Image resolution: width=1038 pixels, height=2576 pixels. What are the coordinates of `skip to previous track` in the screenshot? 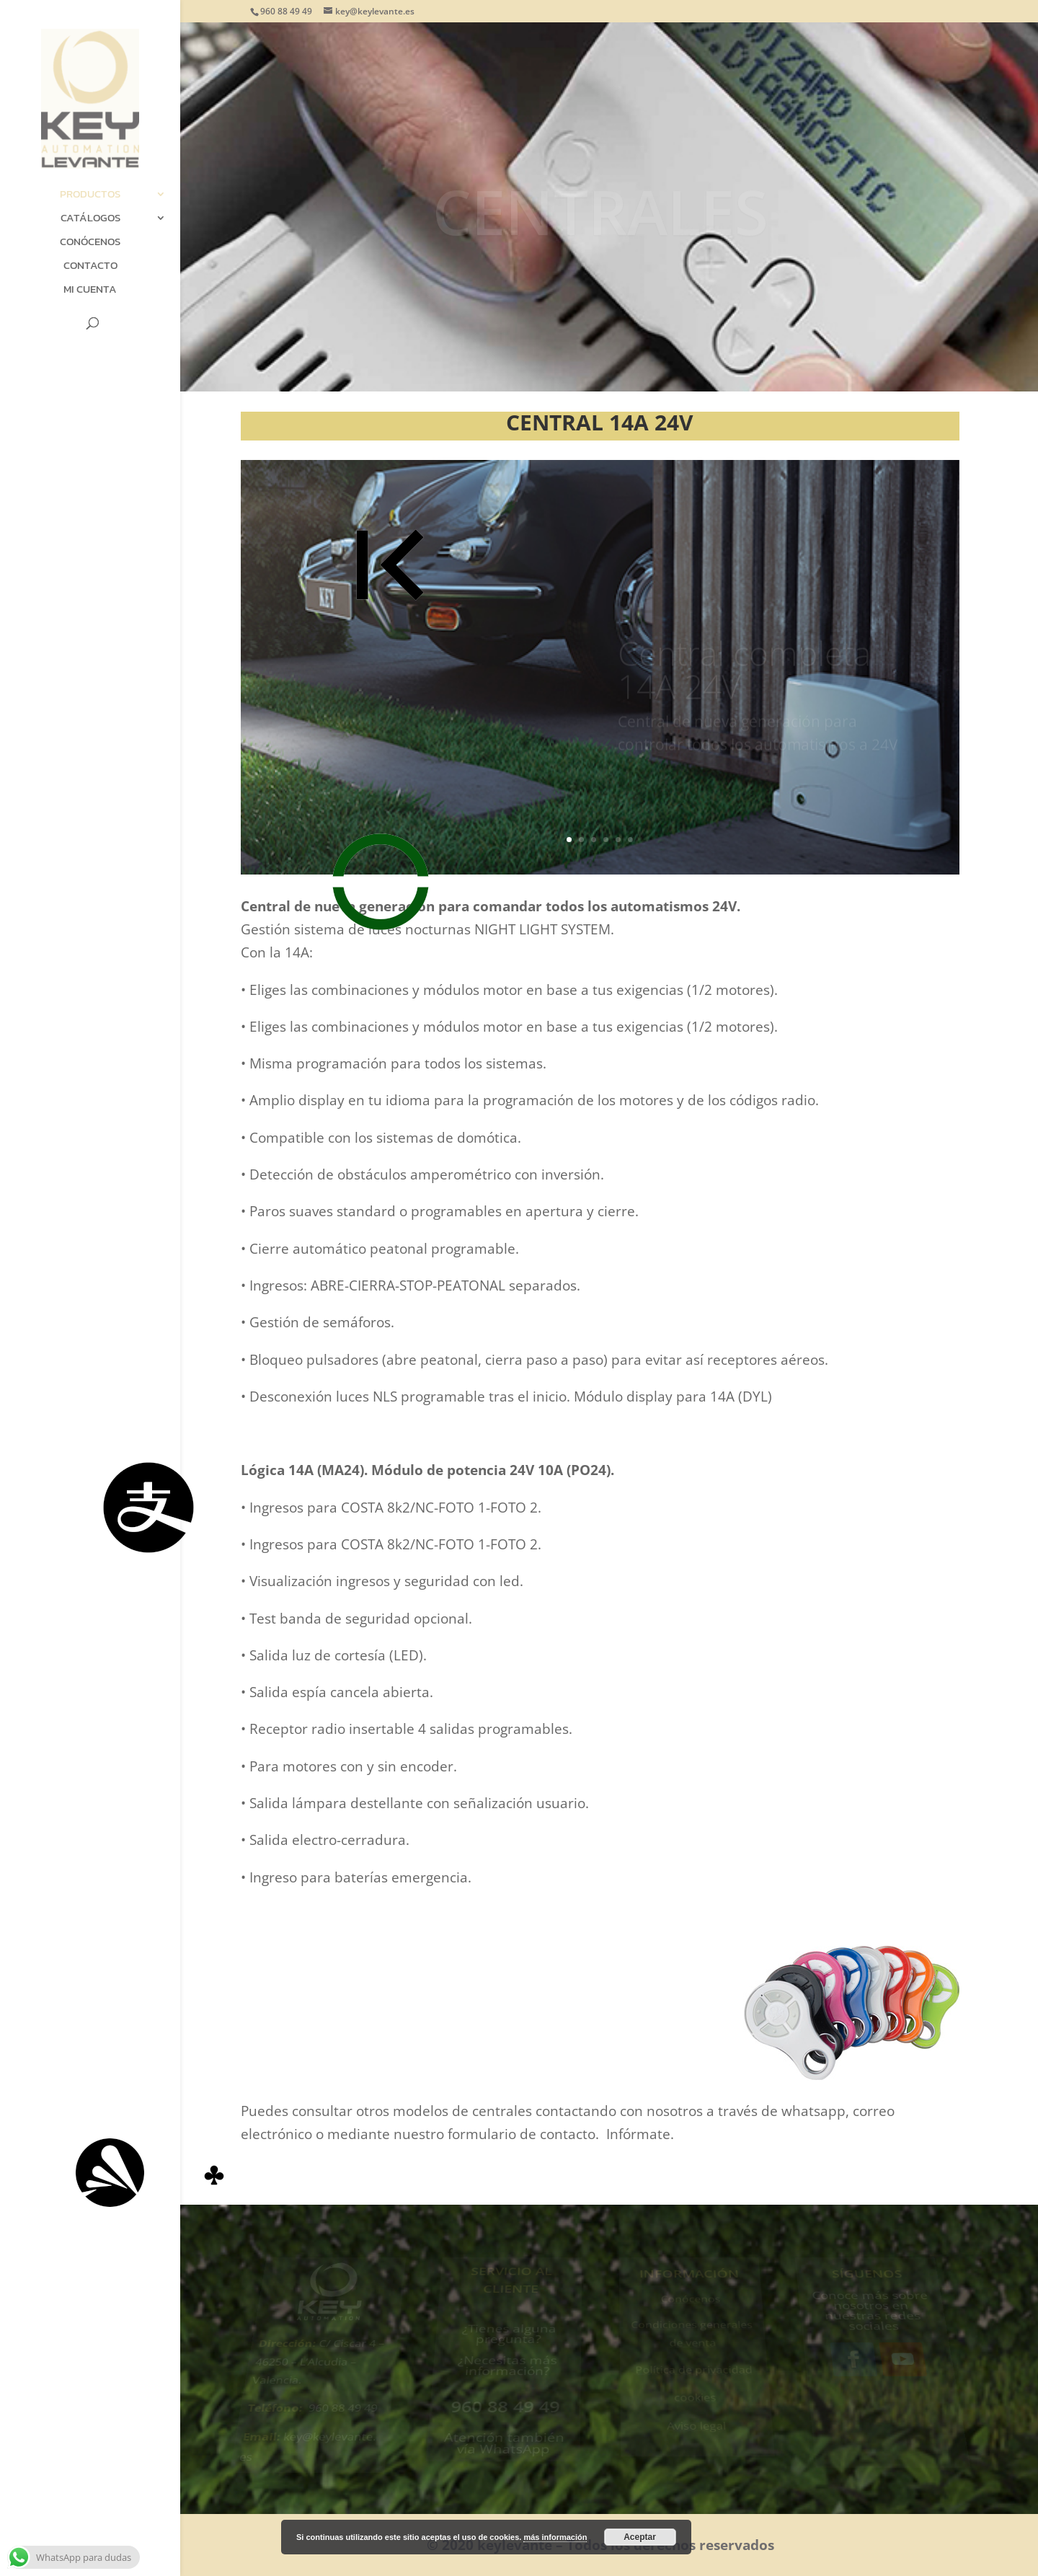 It's located at (385, 565).